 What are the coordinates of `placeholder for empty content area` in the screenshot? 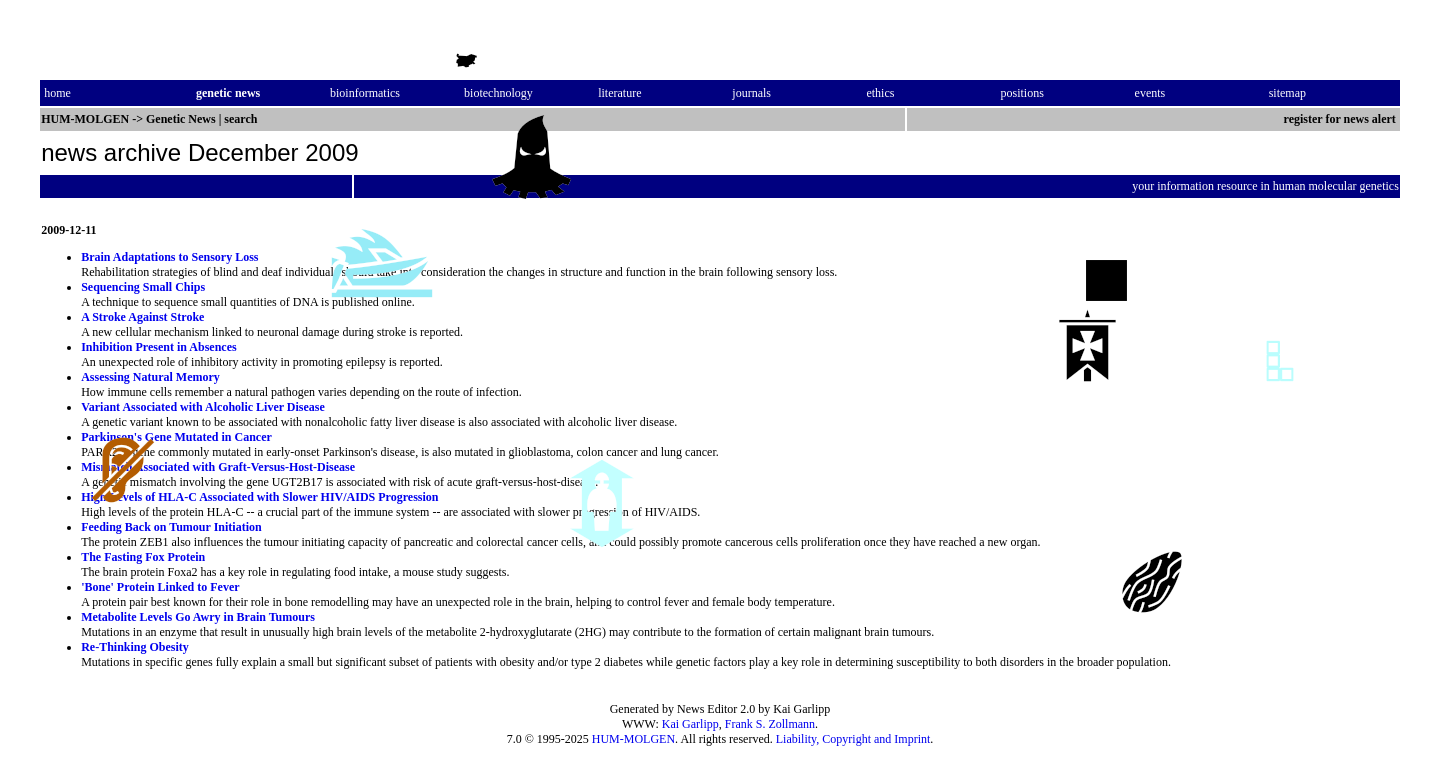 It's located at (1106, 280).